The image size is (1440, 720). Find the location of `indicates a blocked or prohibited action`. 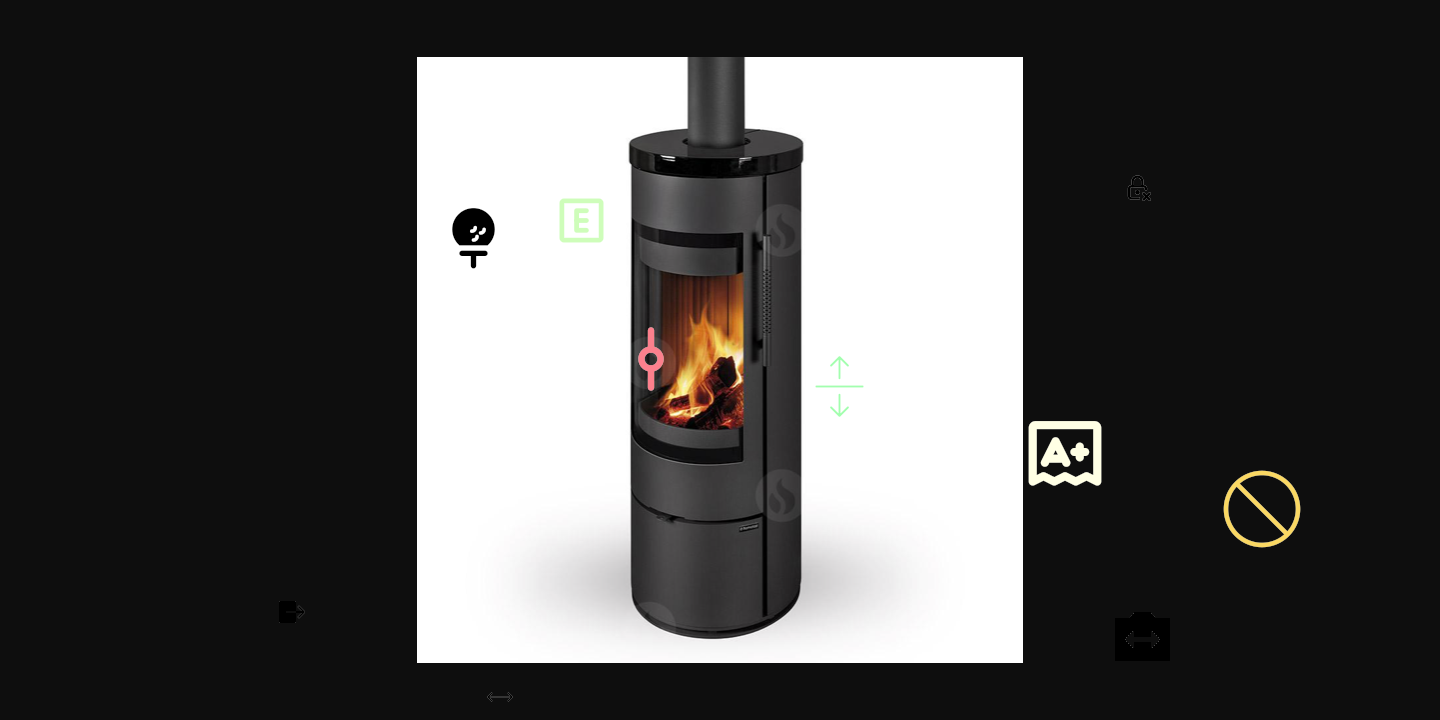

indicates a blocked or prohibited action is located at coordinates (1262, 509).